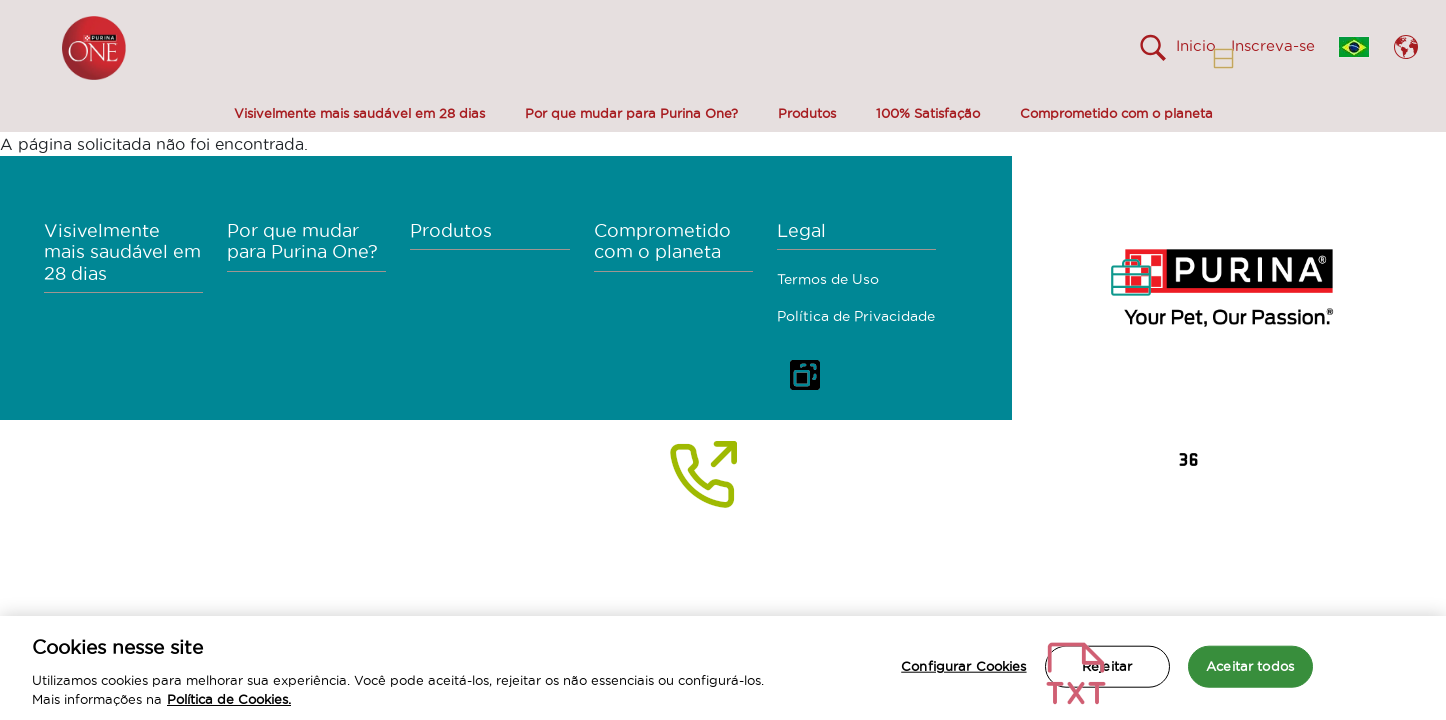  Describe the element at coordinates (1131, 279) in the screenshot. I see `access work or business documents` at that location.